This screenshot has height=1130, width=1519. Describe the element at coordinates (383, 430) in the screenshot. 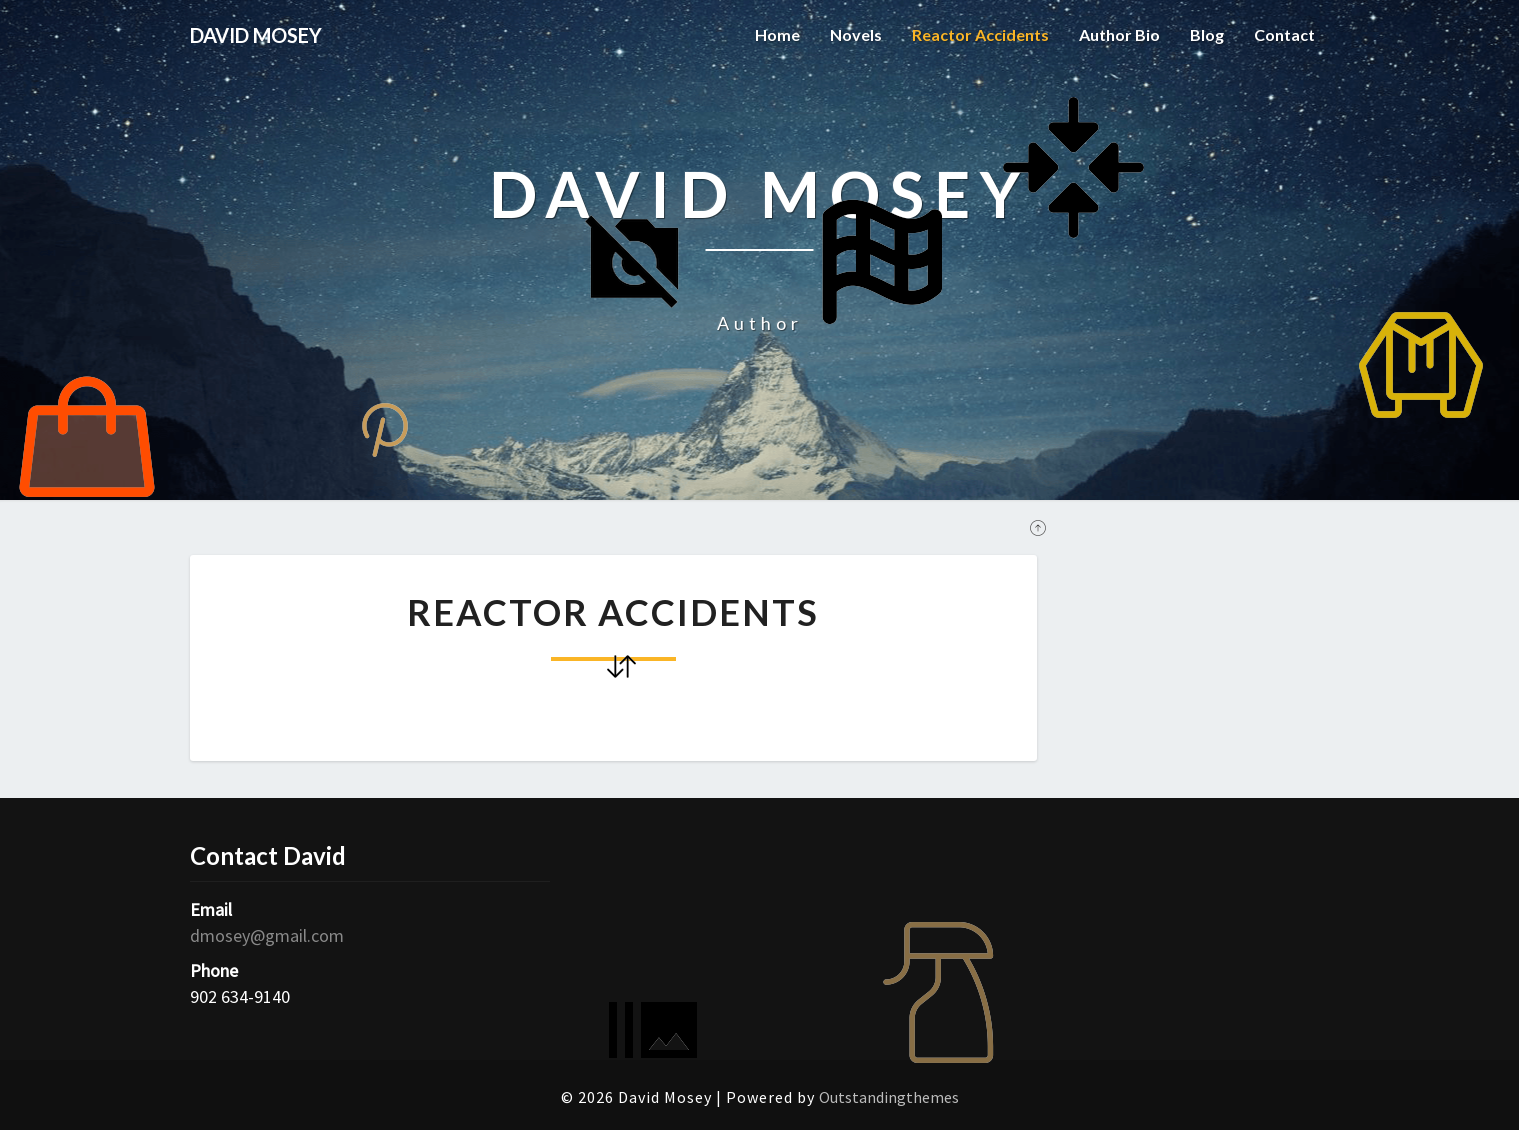

I see `open Pinterest app` at that location.